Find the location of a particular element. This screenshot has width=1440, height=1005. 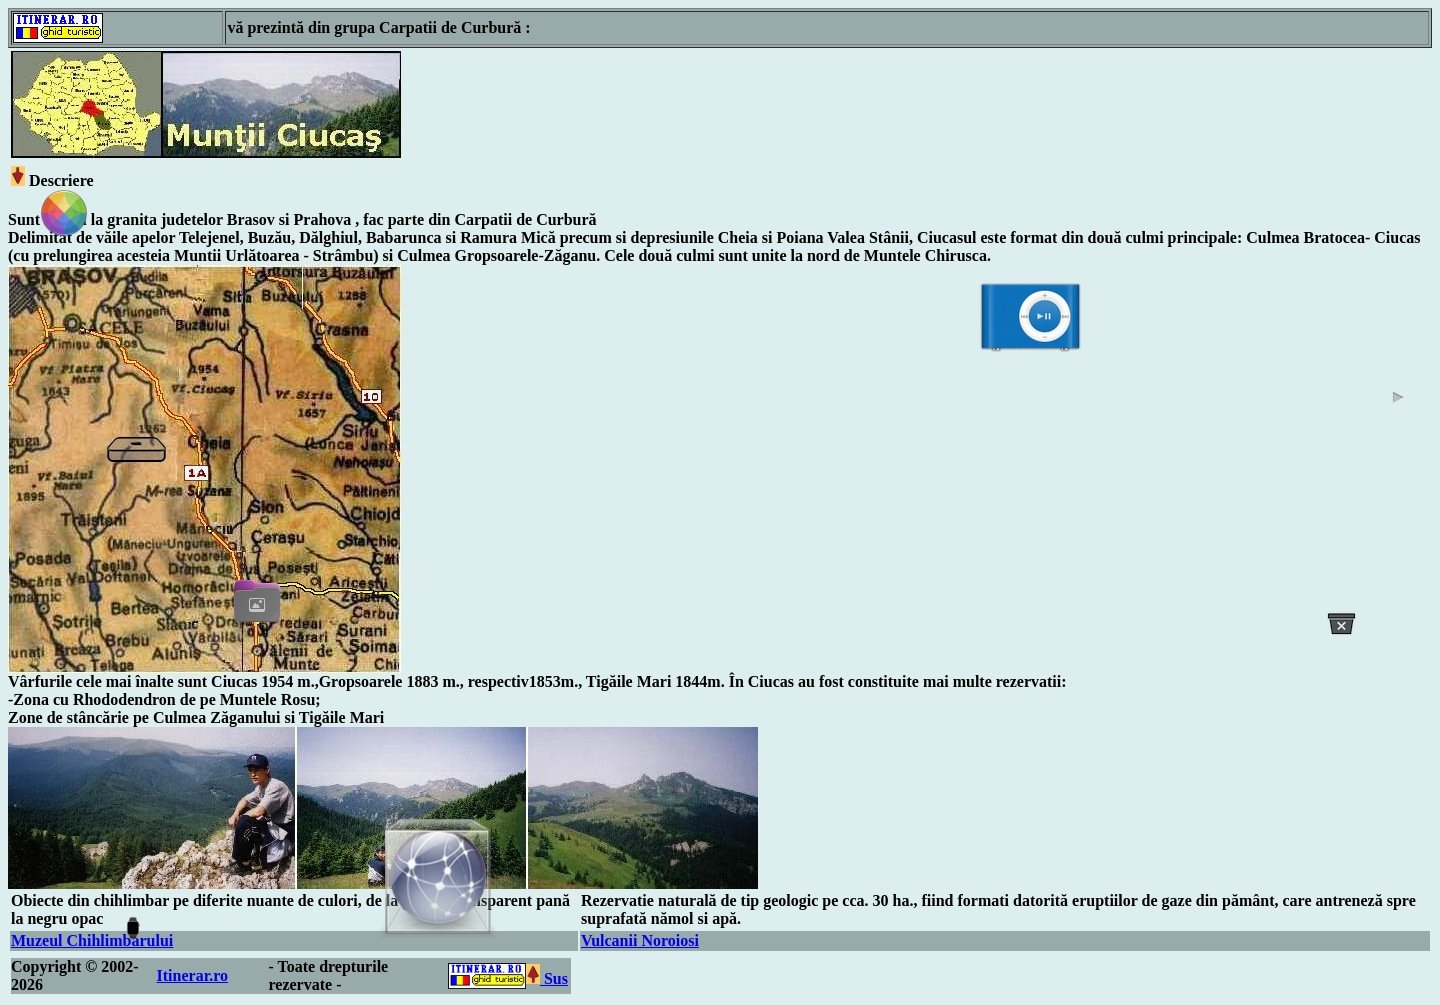

view junk mail folder is located at coordinates (1341, 622).